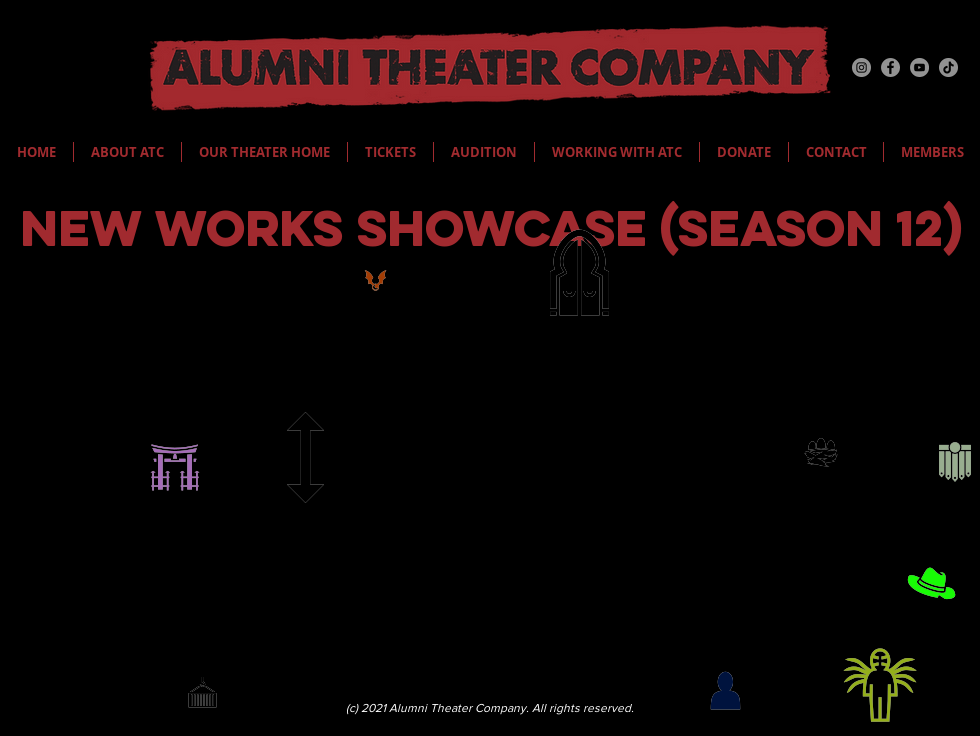  Describe the element at coordinates (175, 466) in the screenshot. I see `access japanese cultural or religious content` at that location.